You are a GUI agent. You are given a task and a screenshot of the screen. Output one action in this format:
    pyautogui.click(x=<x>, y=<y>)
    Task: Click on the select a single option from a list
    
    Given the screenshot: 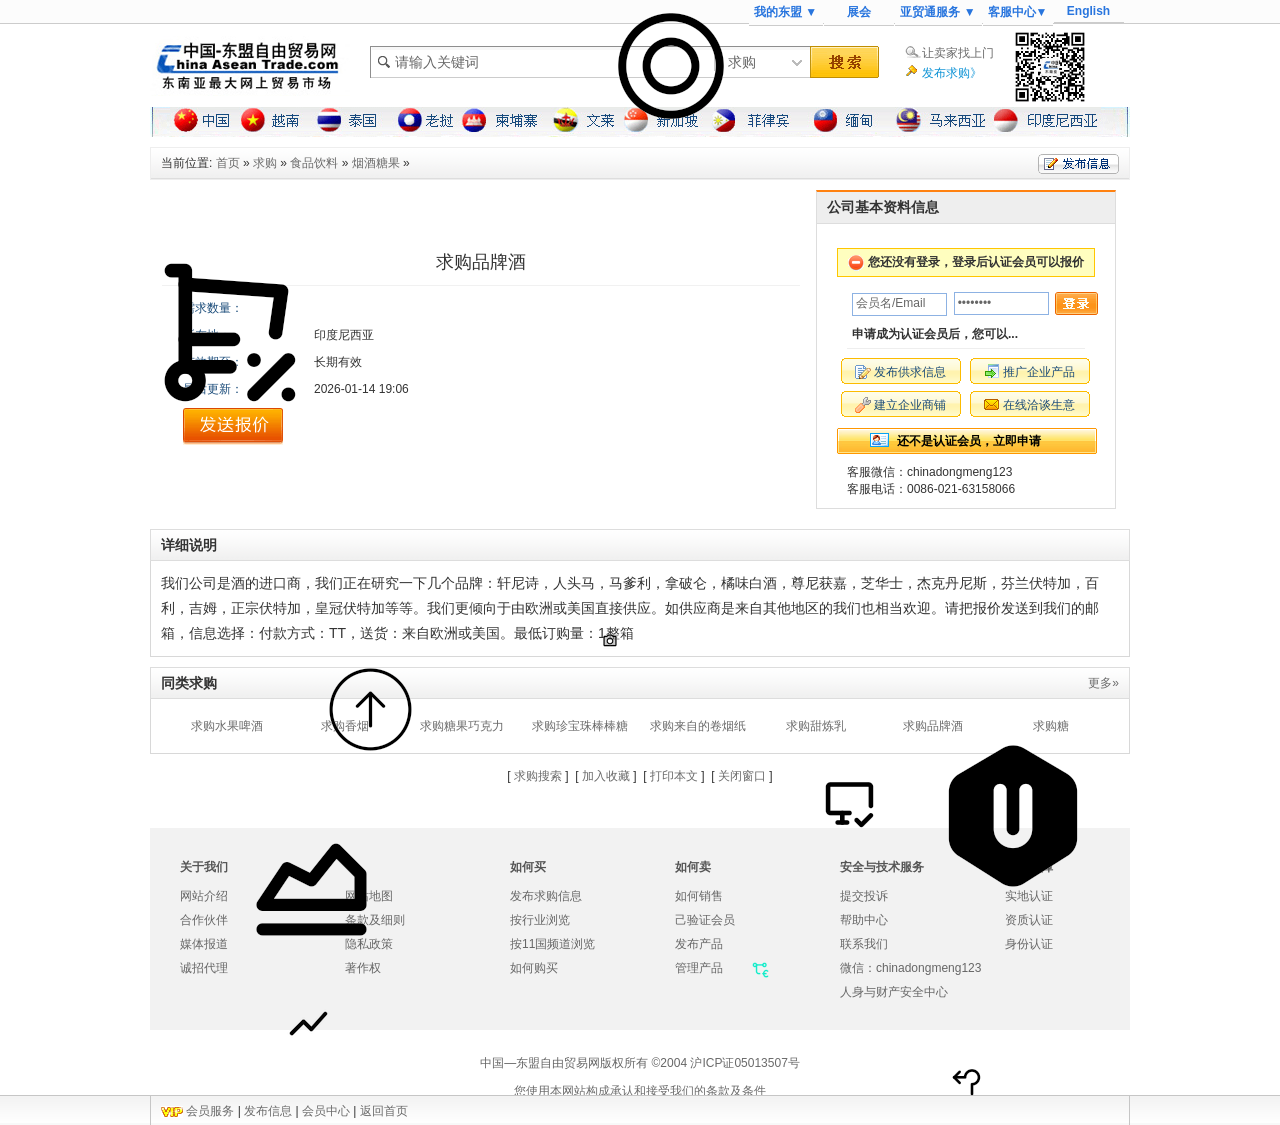 What is the action you would take?
    pyautogui.click(x=671, y=66)
    